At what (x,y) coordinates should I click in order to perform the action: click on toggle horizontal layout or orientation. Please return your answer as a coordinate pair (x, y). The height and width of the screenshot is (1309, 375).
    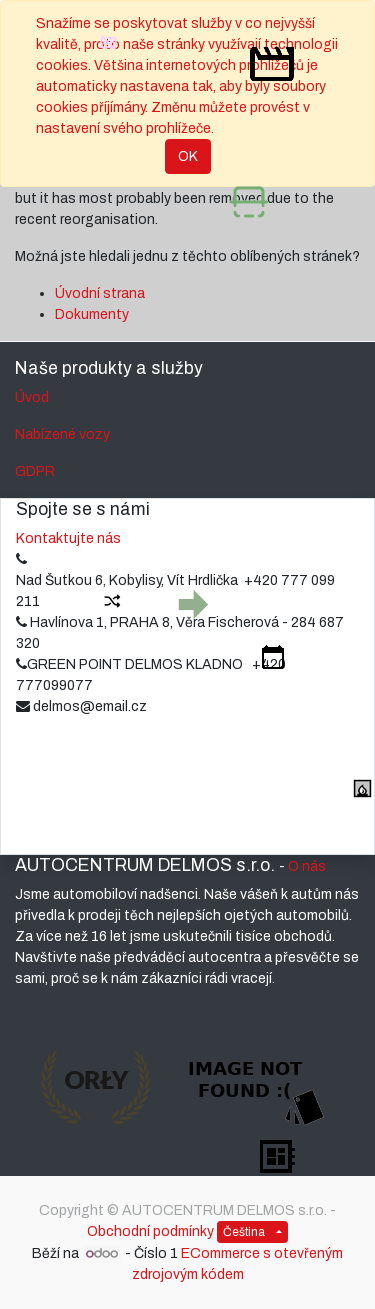
    Looking at the image, I should click on (249, 202).